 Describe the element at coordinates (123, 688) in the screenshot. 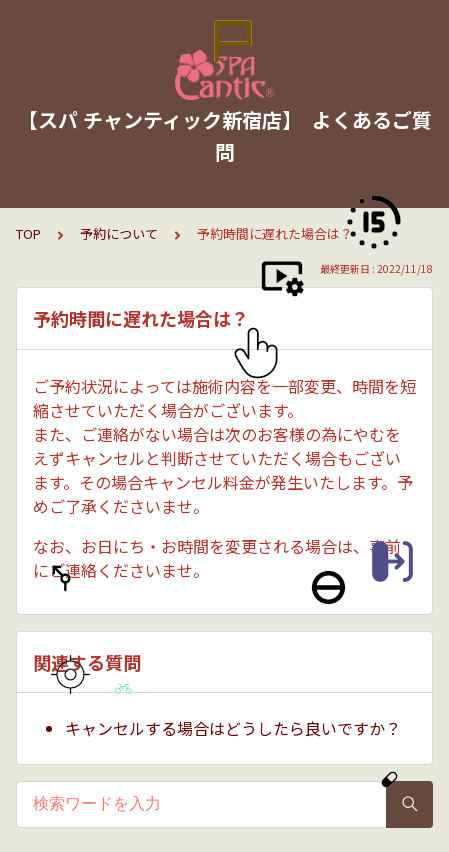

I see `select bicycle as transportation mode` at that location.